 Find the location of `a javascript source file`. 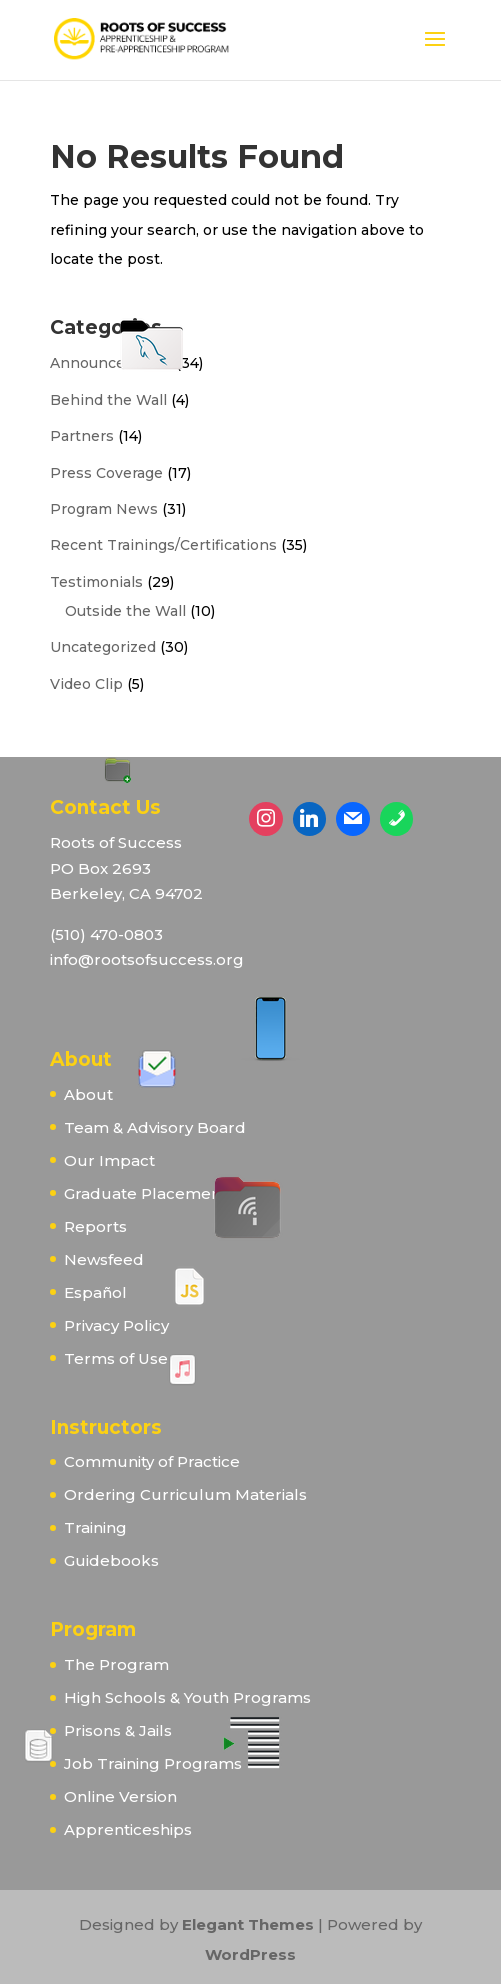

a javascript source file is located at coordinates (189, 1286).